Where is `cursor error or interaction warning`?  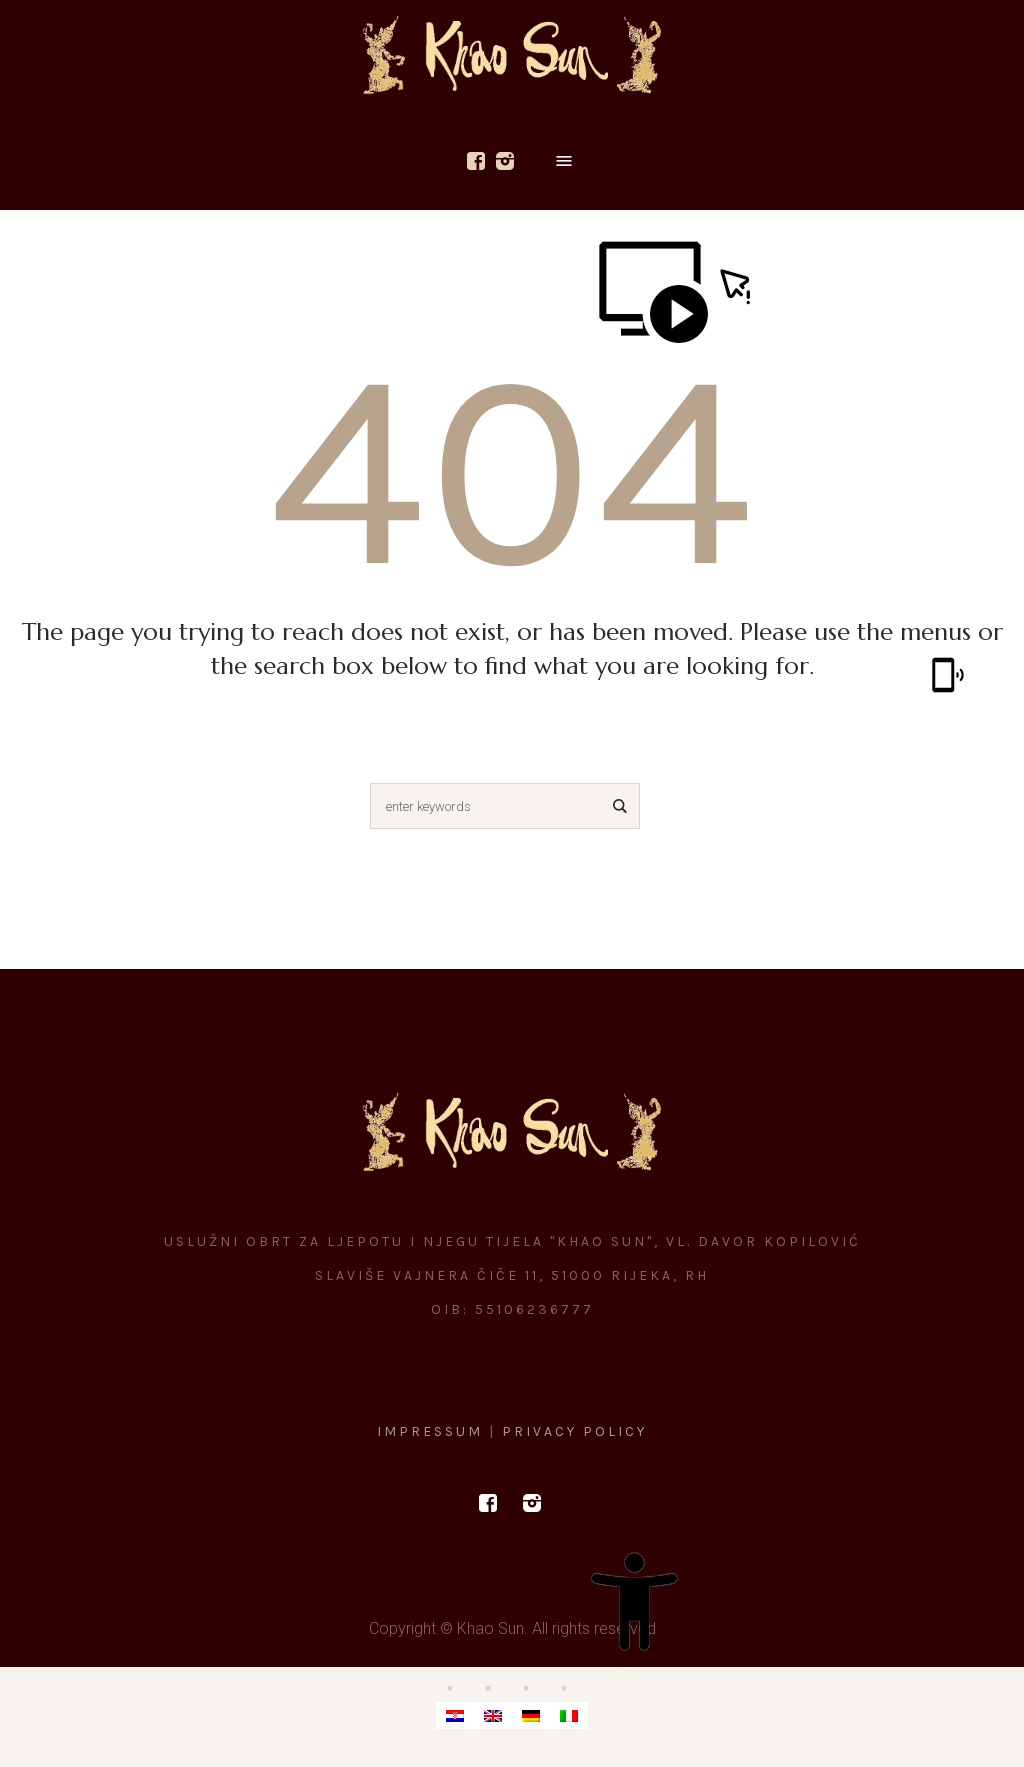
cursor error or interaction warning is located at coordinates (736, 285).